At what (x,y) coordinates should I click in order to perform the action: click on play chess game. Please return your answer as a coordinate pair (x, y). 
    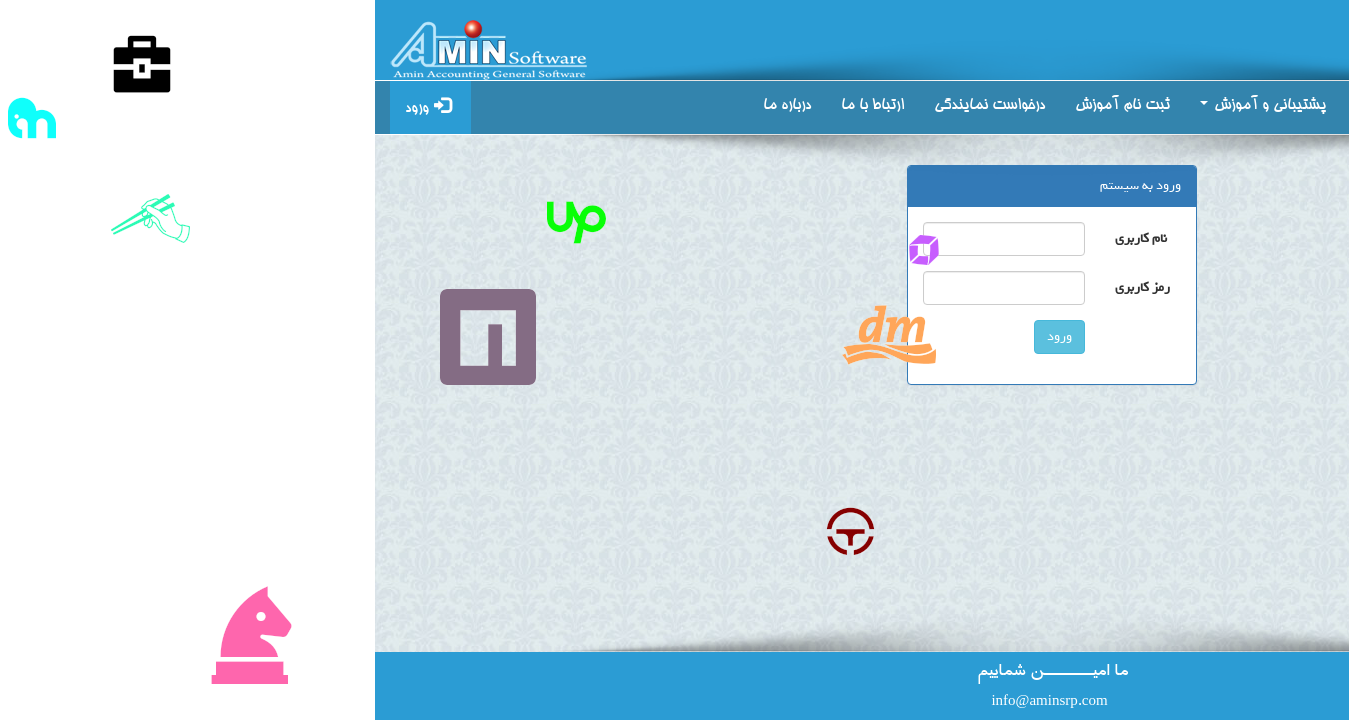
    Looking at the image, I should click on (252, 639).